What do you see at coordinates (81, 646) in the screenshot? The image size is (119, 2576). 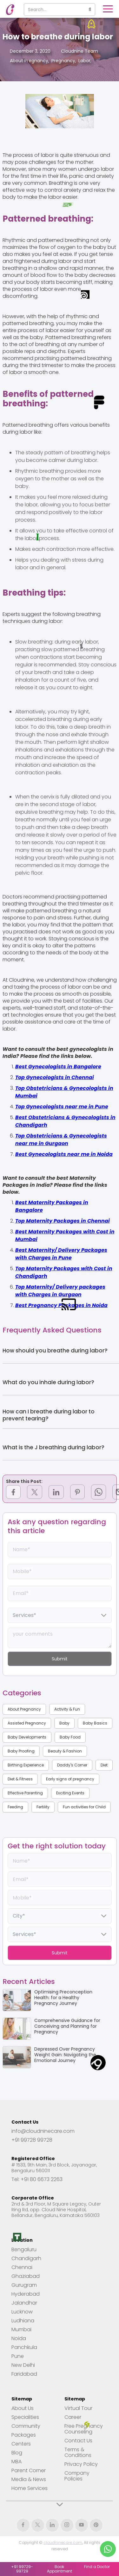 I see `axios HTTP client library logo` at bounding box center [81, 646].